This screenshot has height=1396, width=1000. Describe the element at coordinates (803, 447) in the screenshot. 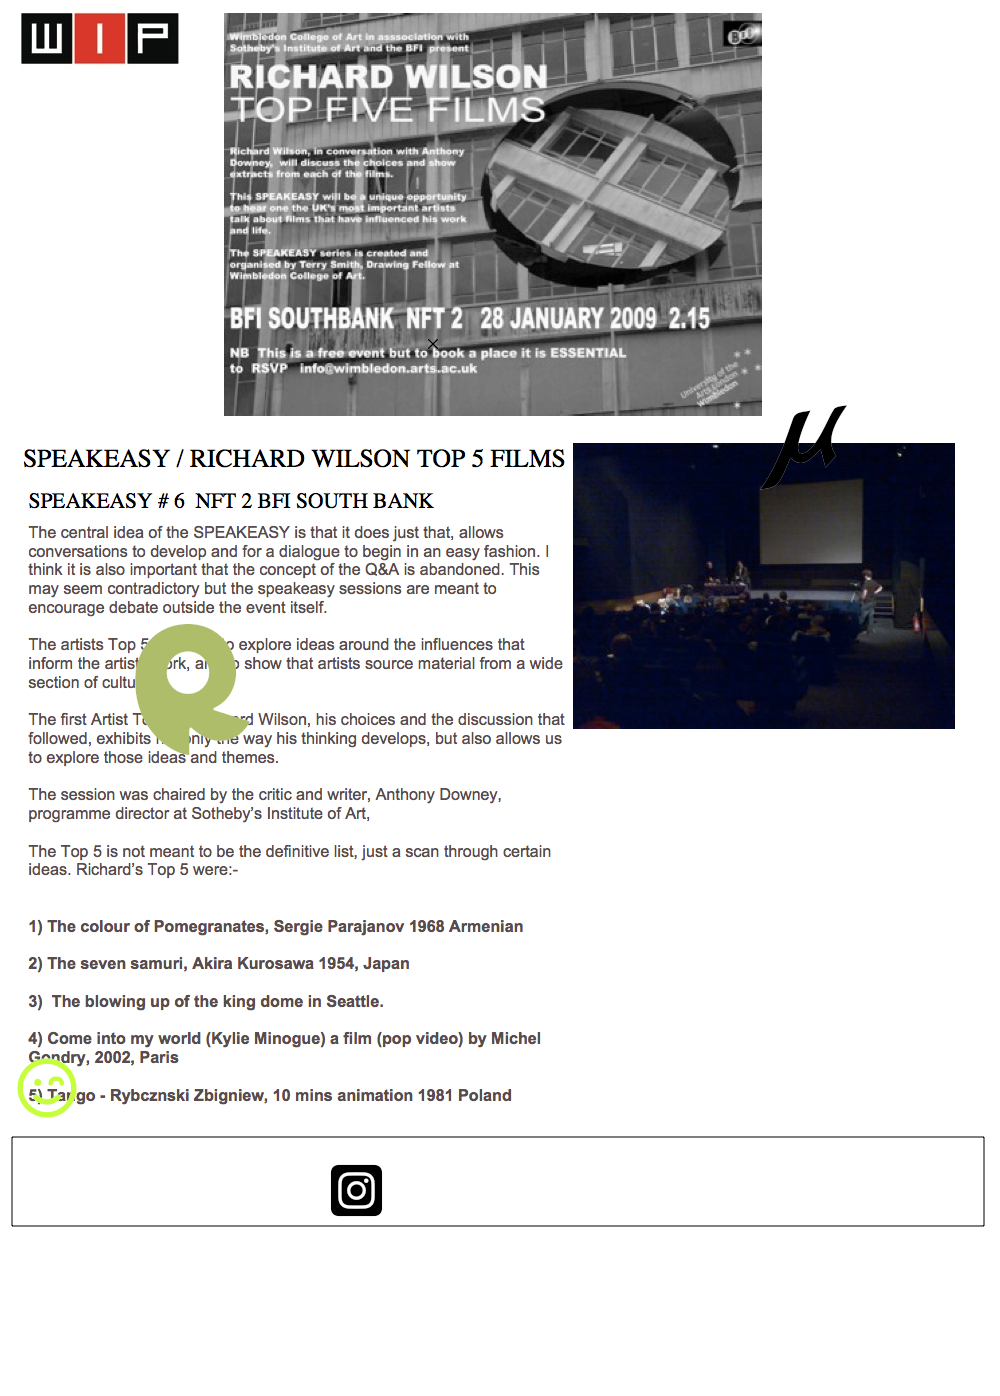

I see `open MicroStation application` at that location.